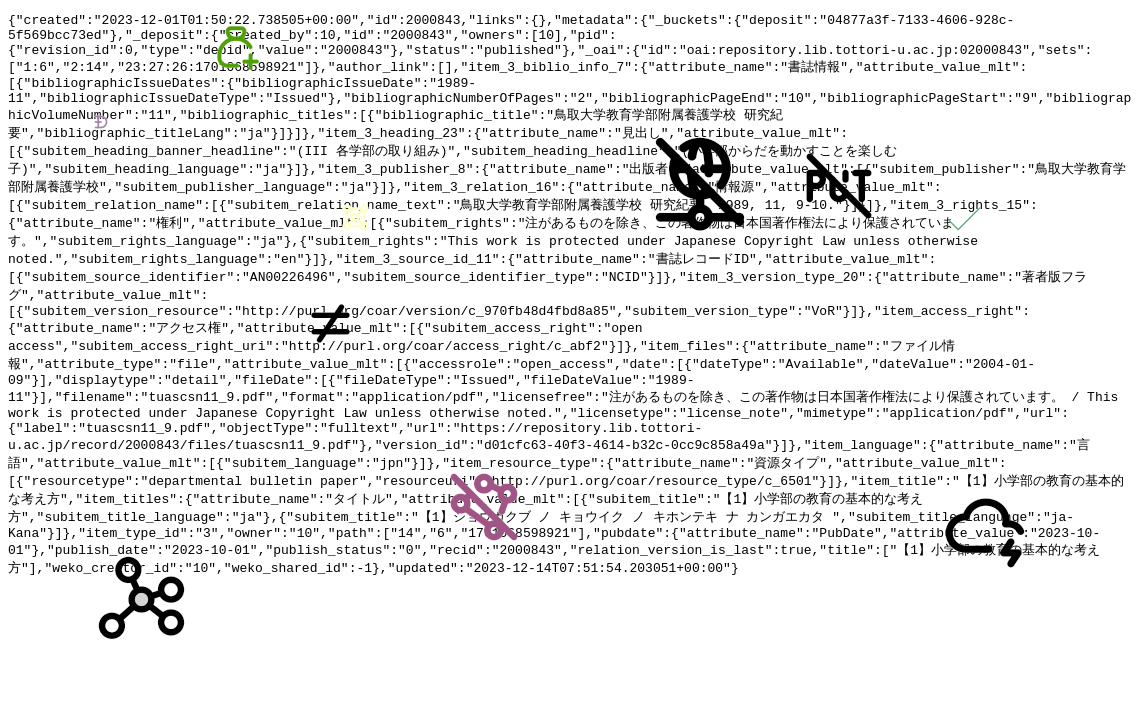 Image resolution: width=1142 pixels, height=720 pixels. Describe the element at coordinates (330, 323) in the screenshot. I see `indicates values are not equal or mismatched` at that location.